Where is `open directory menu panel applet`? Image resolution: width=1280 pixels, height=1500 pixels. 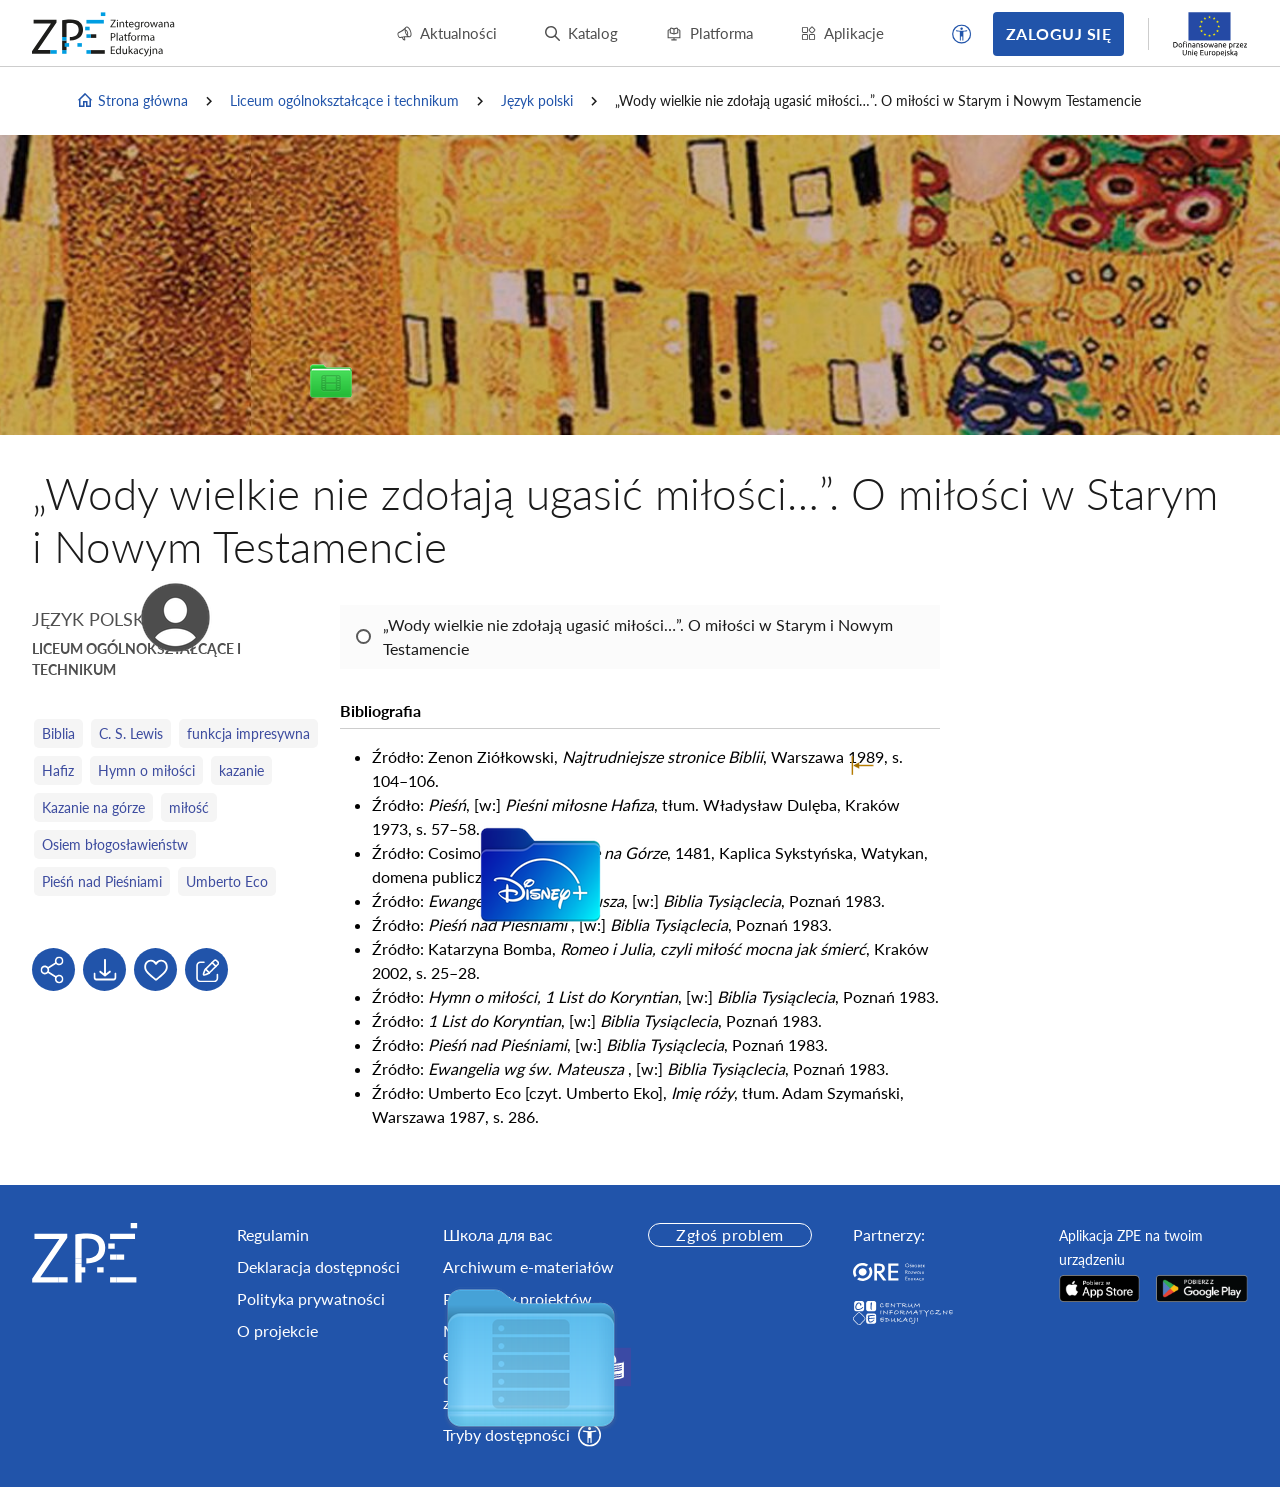
open directory menu panel applet is located at coordinates (531, 1358).